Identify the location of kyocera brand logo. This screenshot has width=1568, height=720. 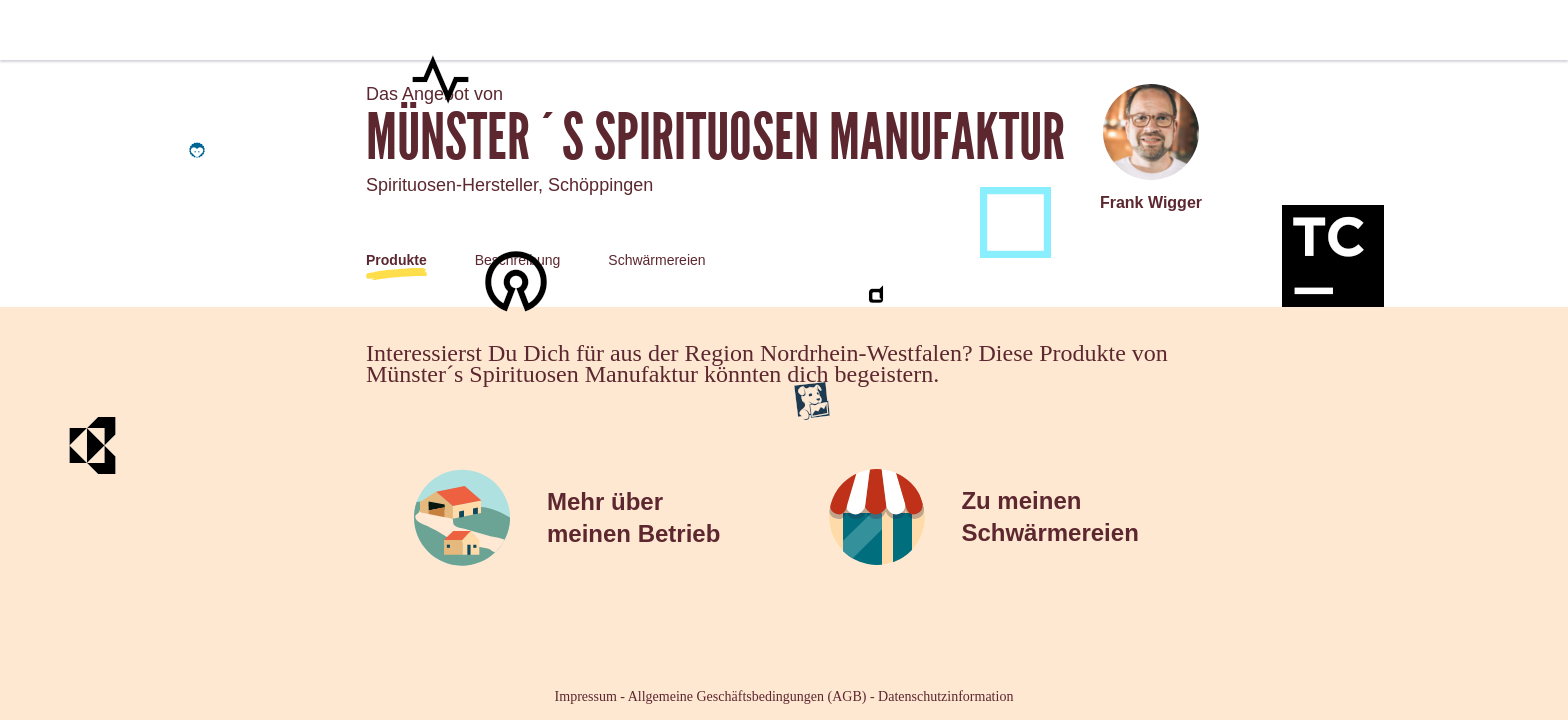
(92, 445).